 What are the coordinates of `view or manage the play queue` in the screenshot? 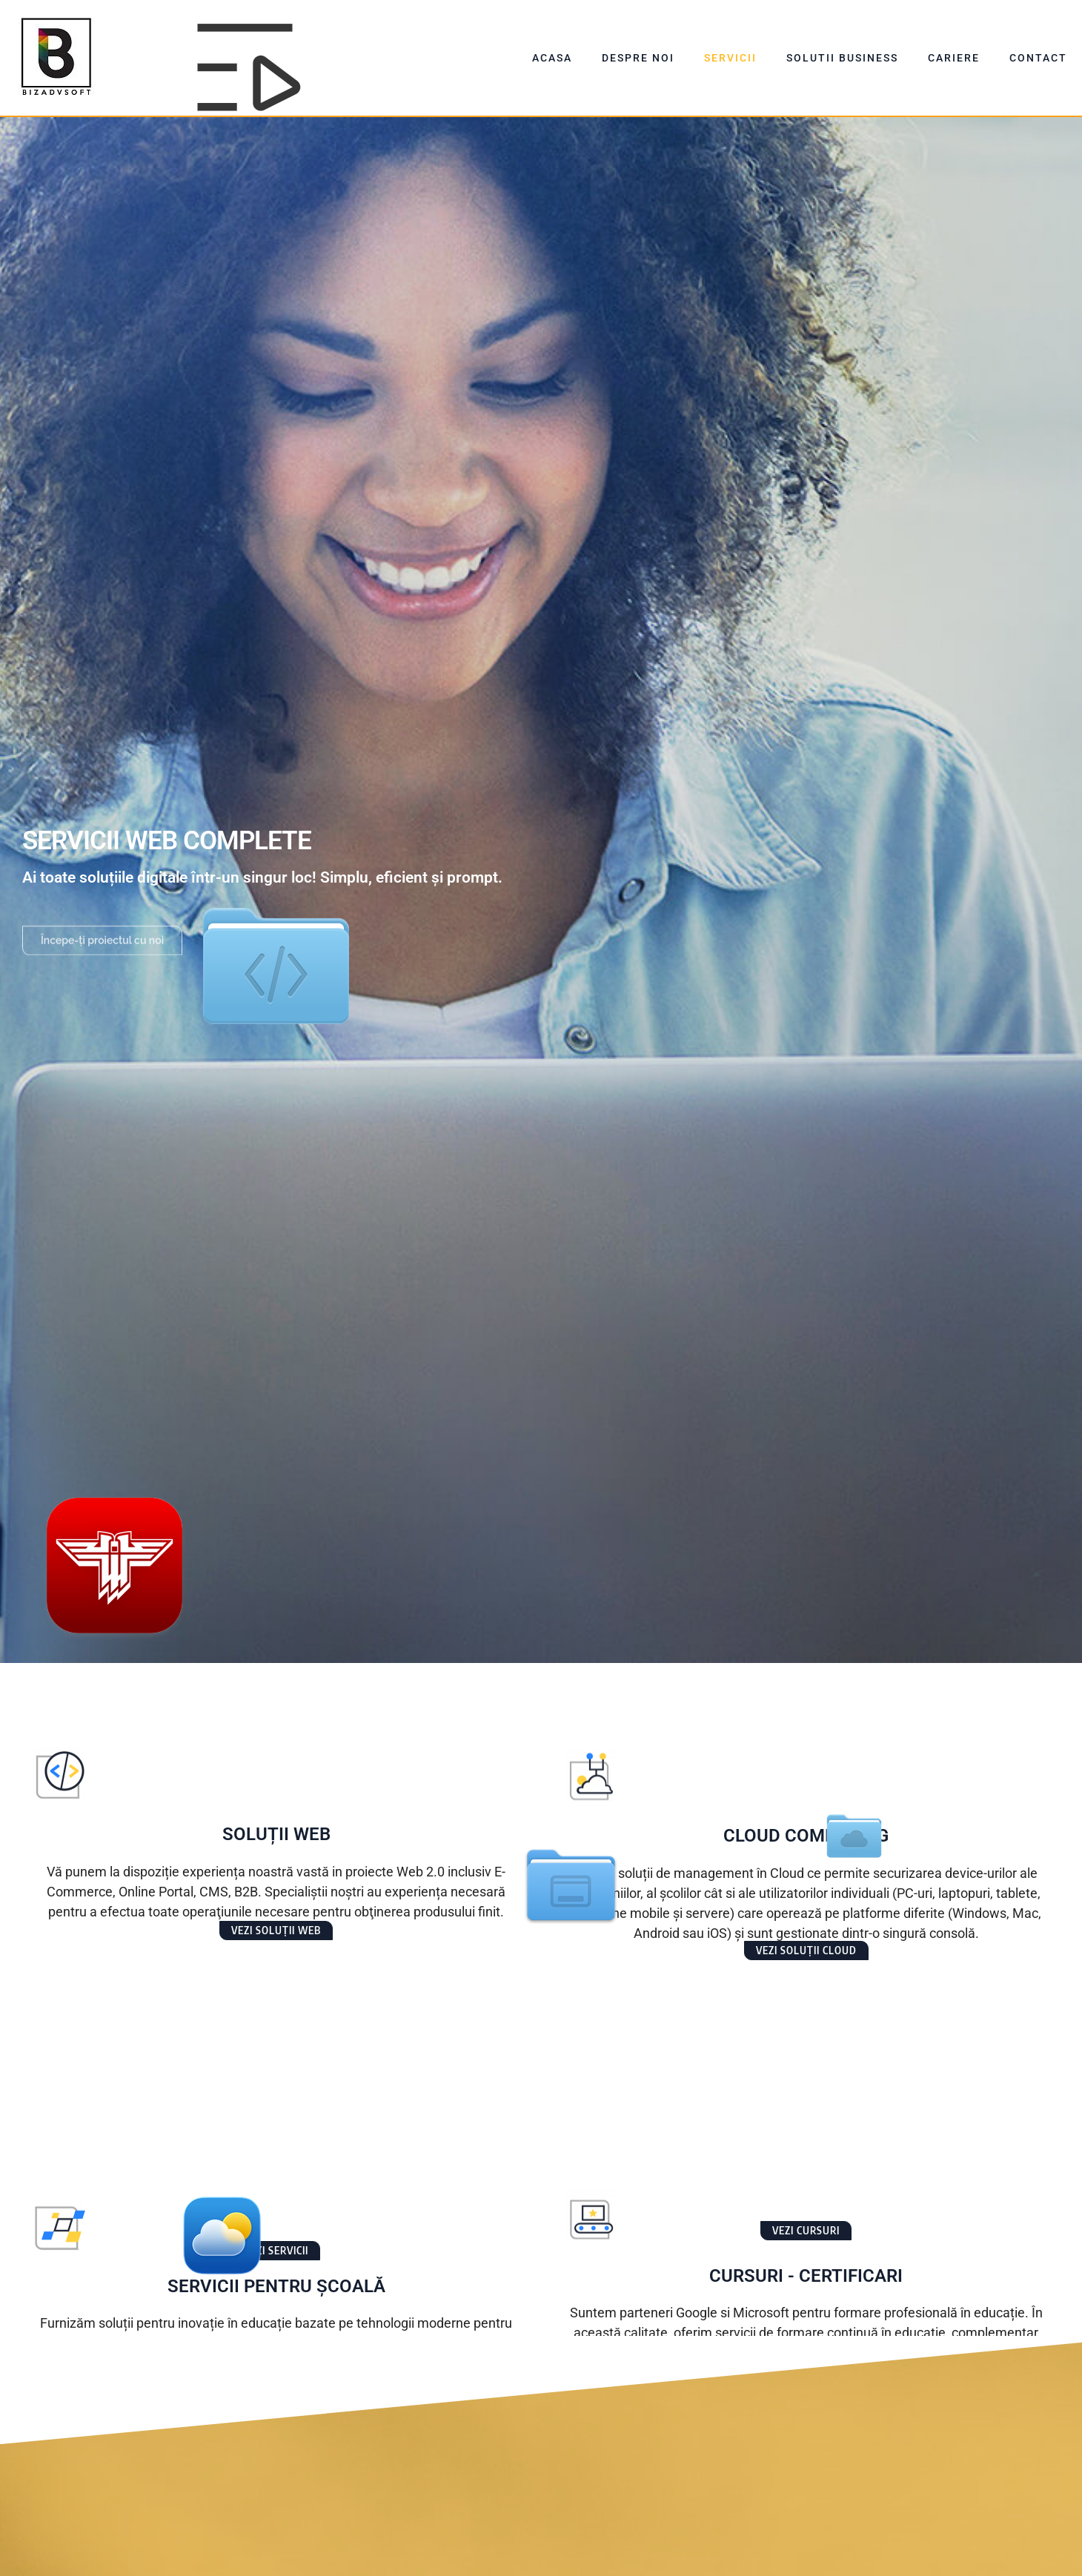 It's located at (245, 63).